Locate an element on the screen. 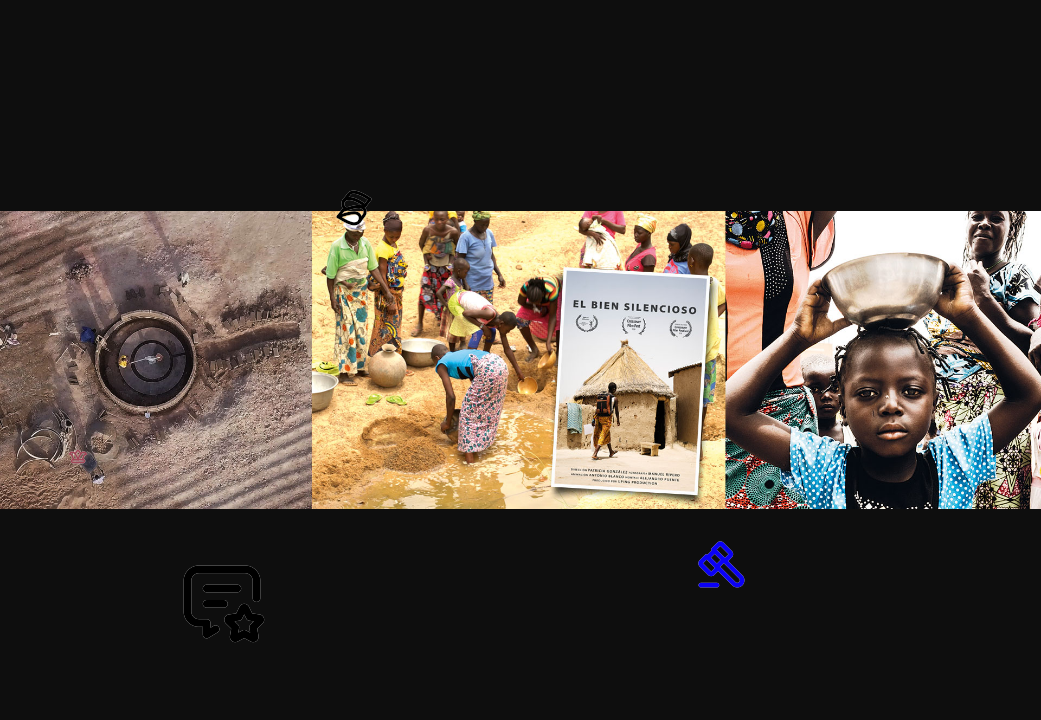  view starred messages is located at coordinates (222, 600).